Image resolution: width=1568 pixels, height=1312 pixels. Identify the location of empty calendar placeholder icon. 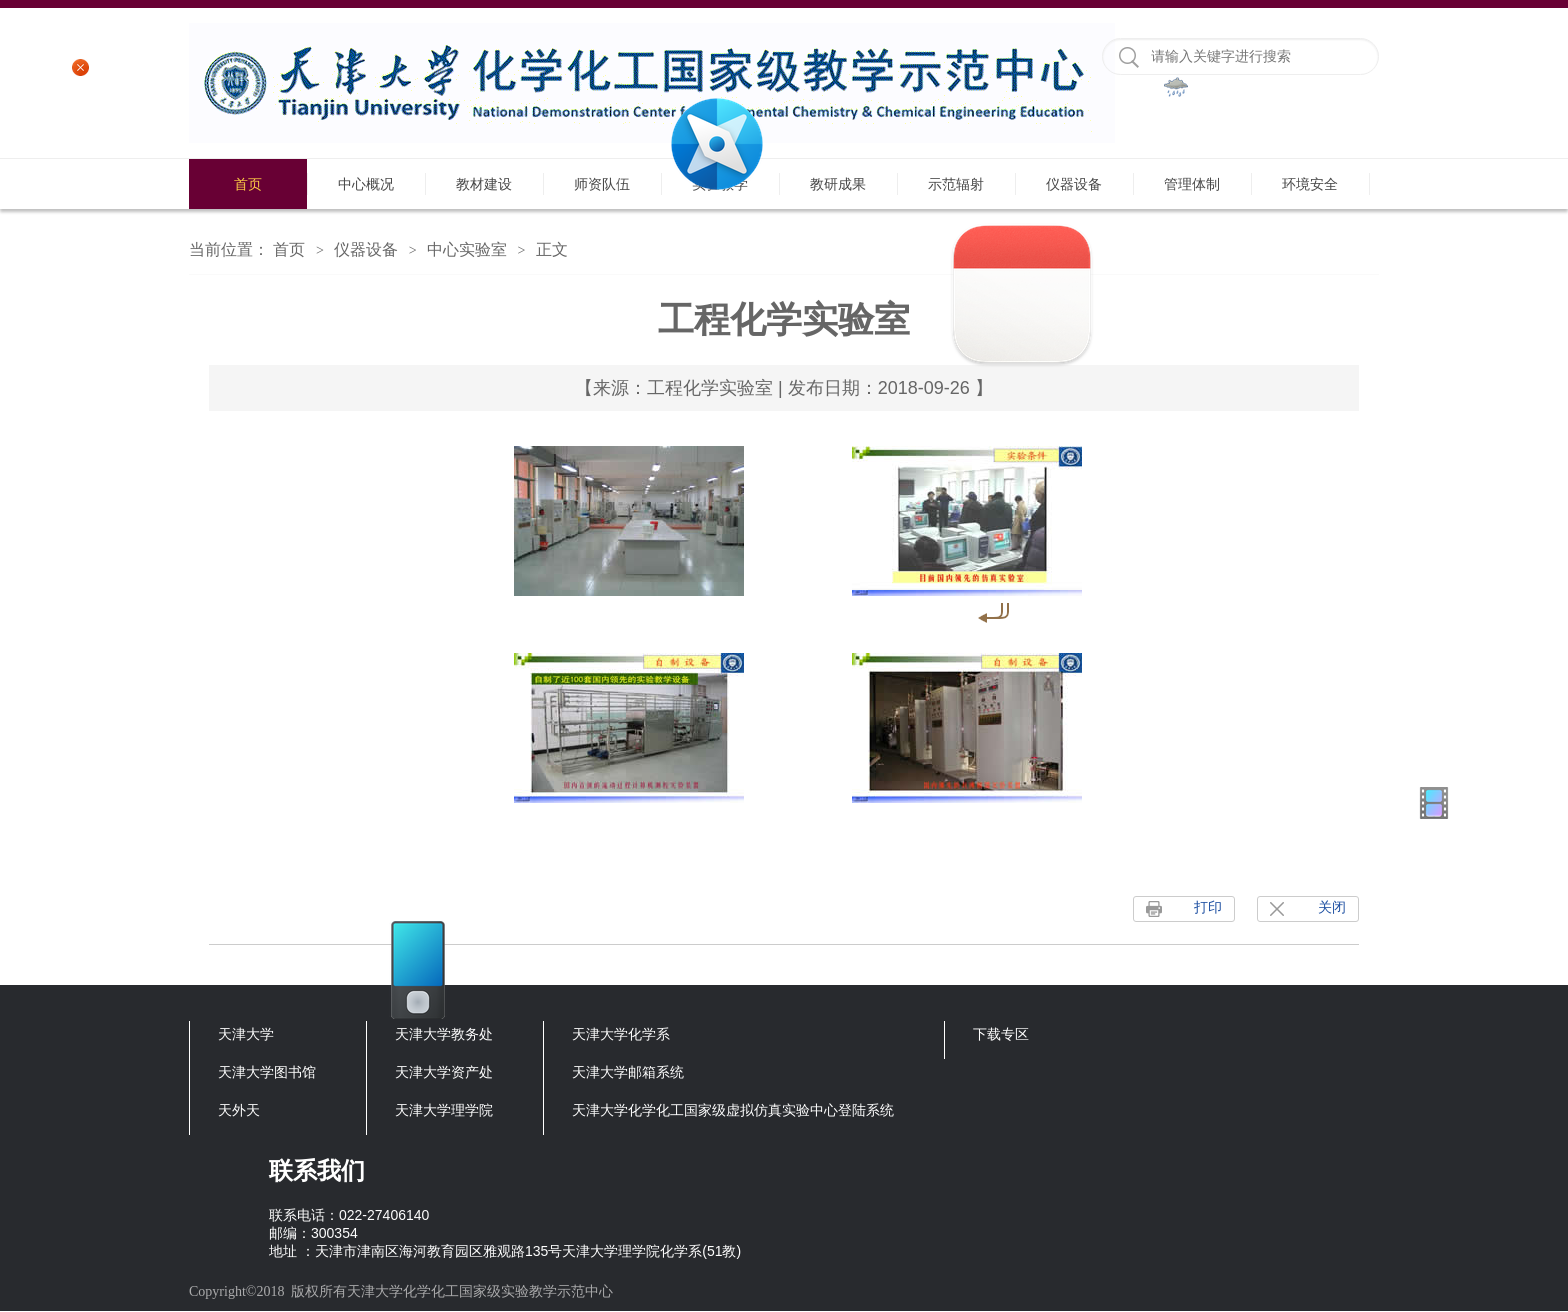
(1022, 294).